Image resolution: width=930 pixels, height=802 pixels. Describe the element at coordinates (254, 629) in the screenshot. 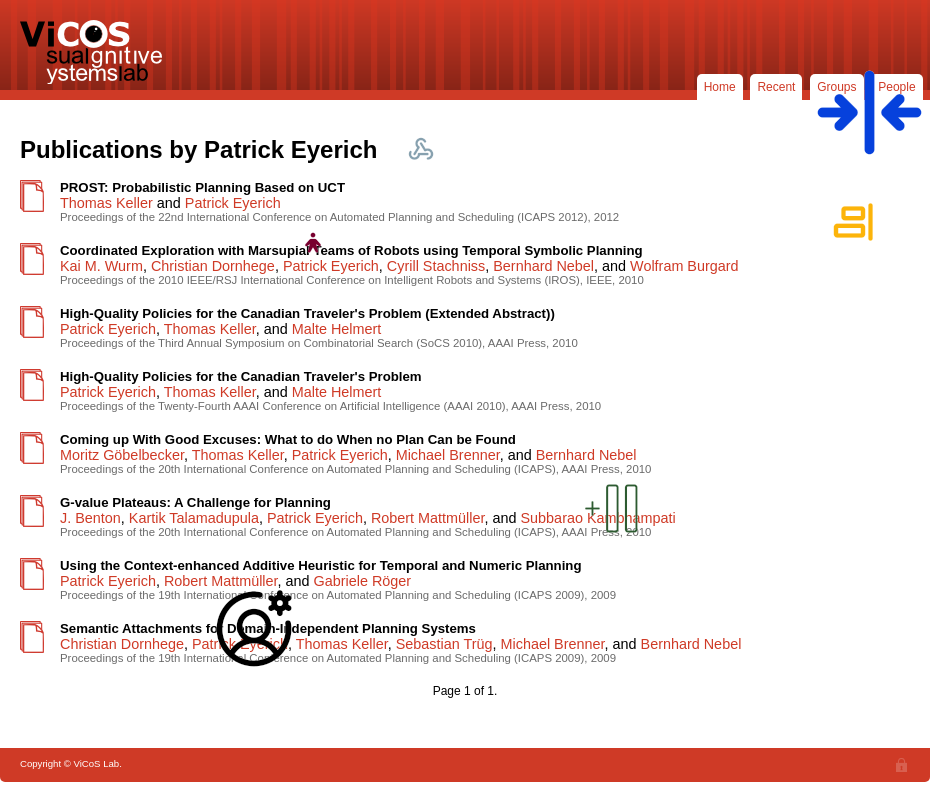

I see `access user profile settings` at that location.